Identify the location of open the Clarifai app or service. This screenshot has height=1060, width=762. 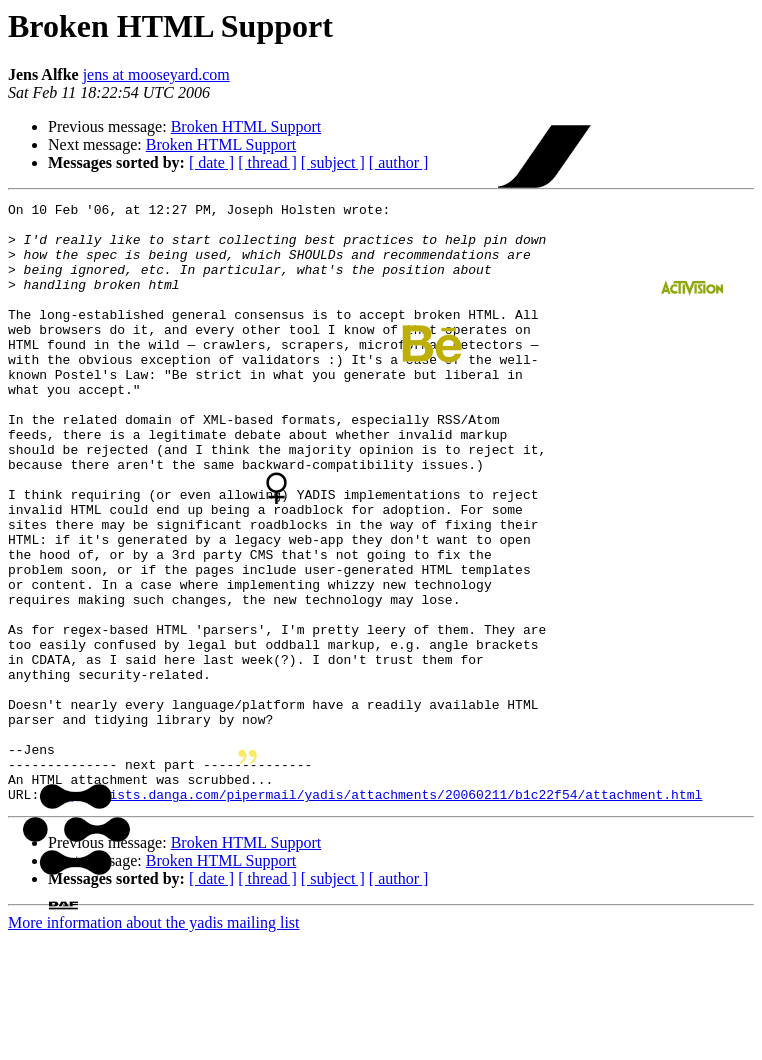
(76, 829).